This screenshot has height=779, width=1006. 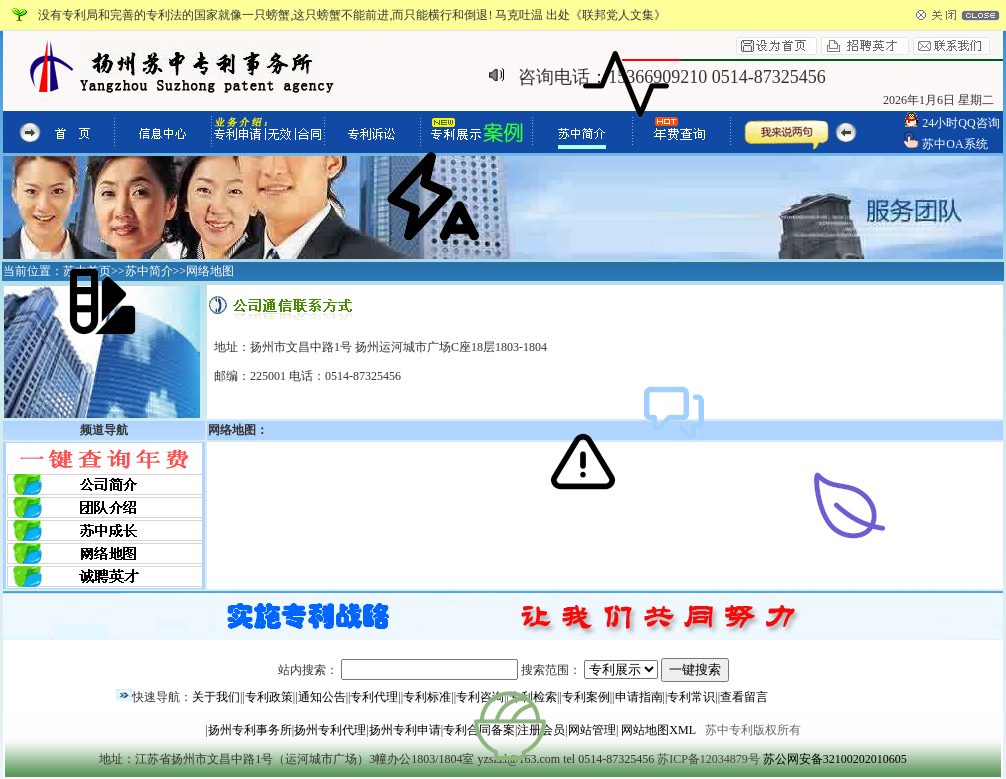 What do you see at coordinates (849, 505) in the screenshot?
I see `indicates eco-friendly or sustainable option` at bounding box center [849, 505].